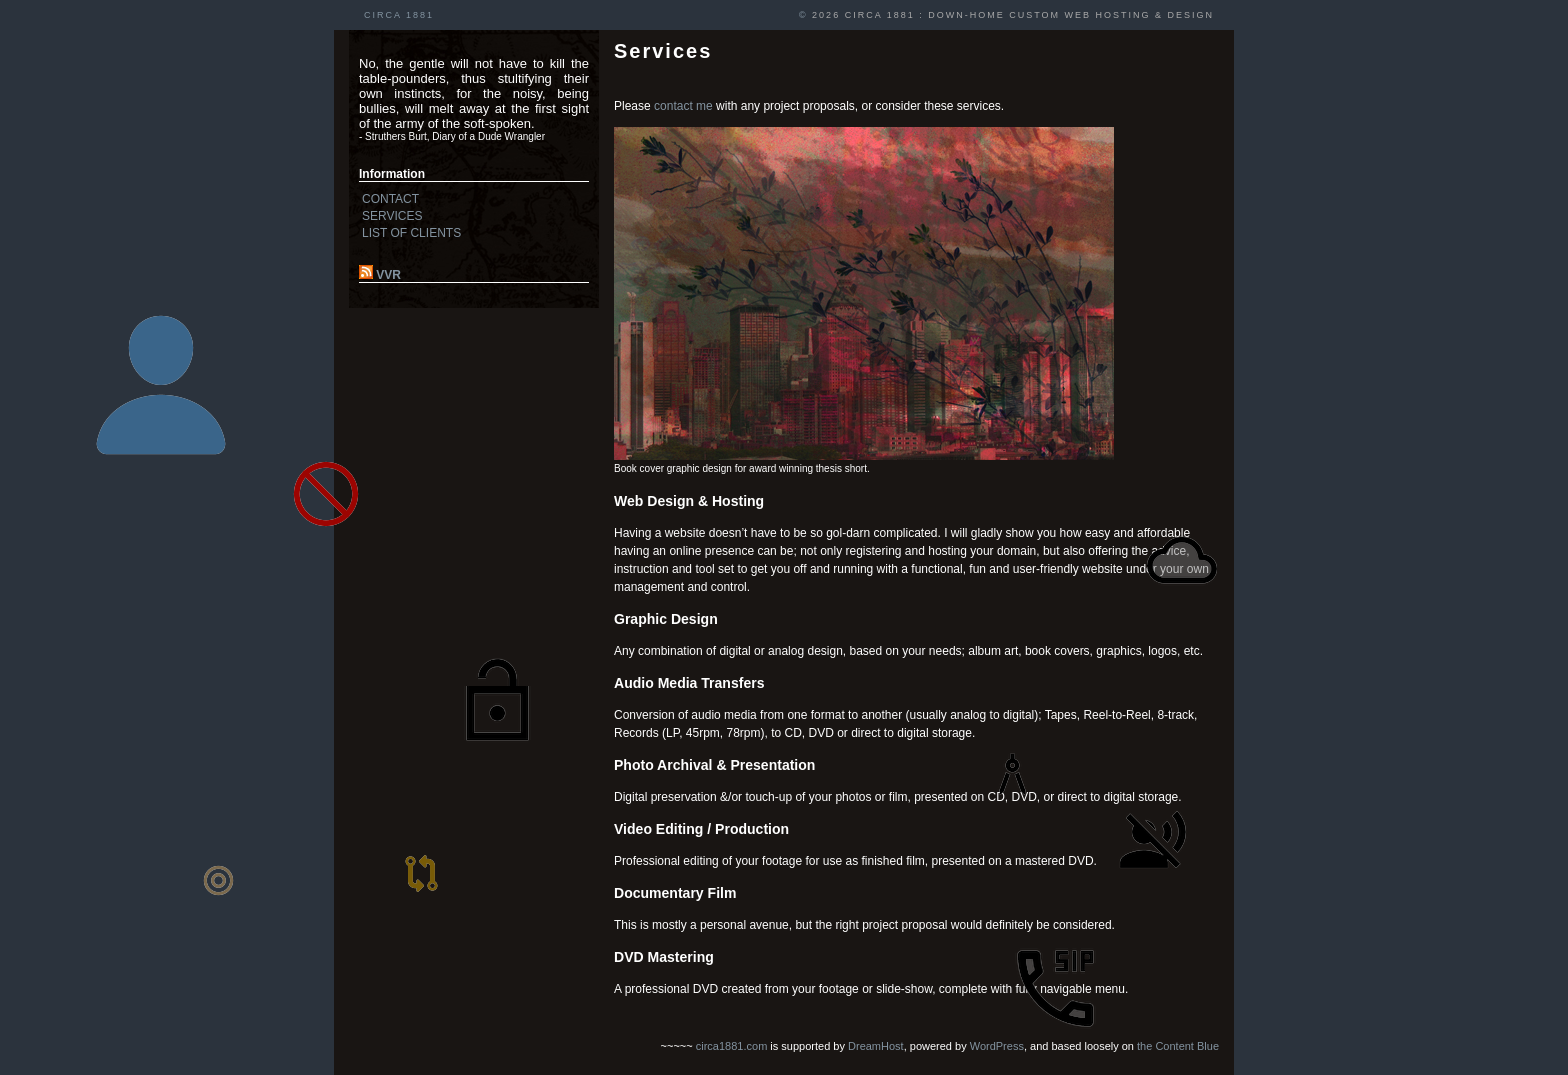 The image size is (1568, 1075). Describe the element at coordinates (161, 385) in the screenshot. I see `view your profile` at that location.